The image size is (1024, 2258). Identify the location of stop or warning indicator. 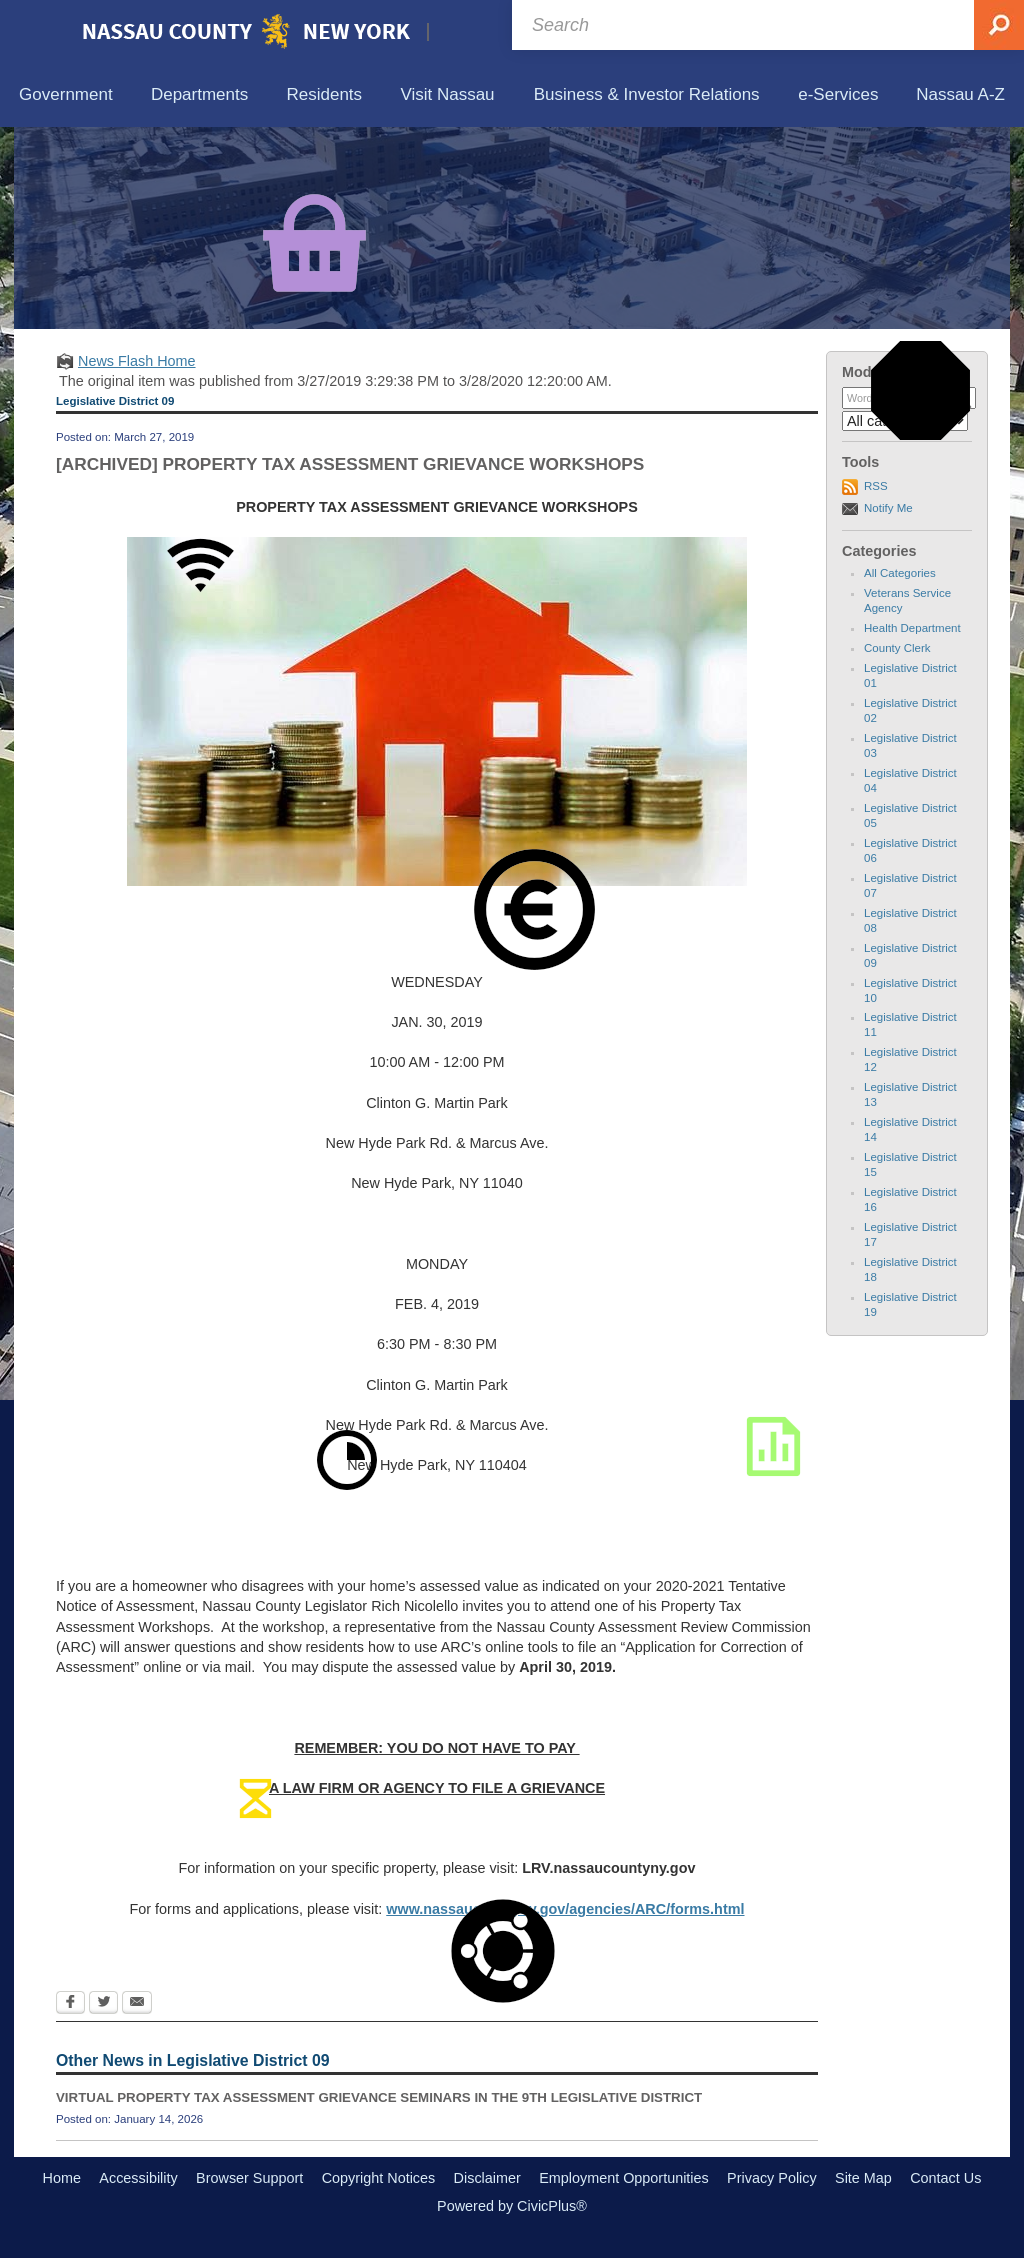
(920, 390).